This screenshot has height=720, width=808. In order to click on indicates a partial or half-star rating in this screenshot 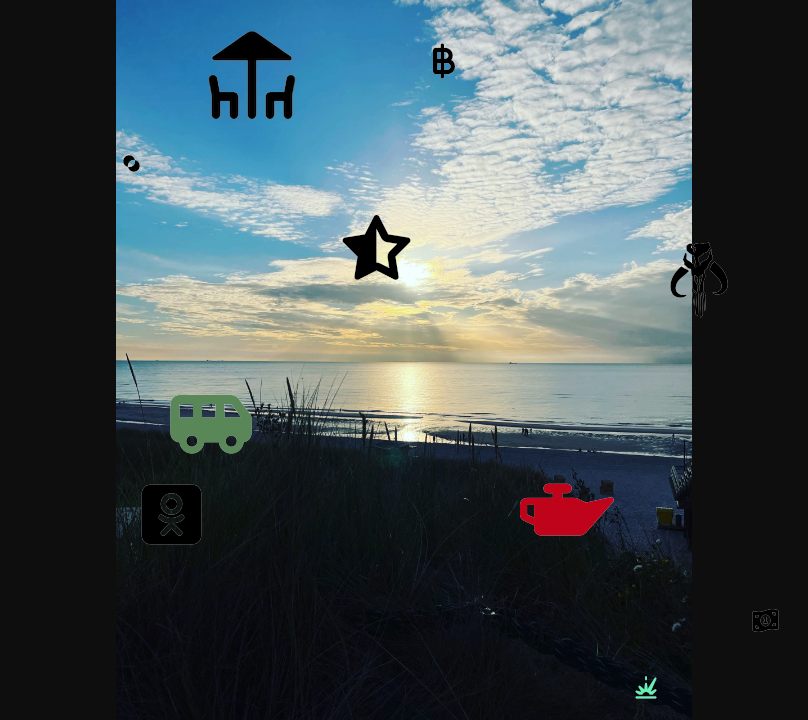, I will do `click(376, 250)`.